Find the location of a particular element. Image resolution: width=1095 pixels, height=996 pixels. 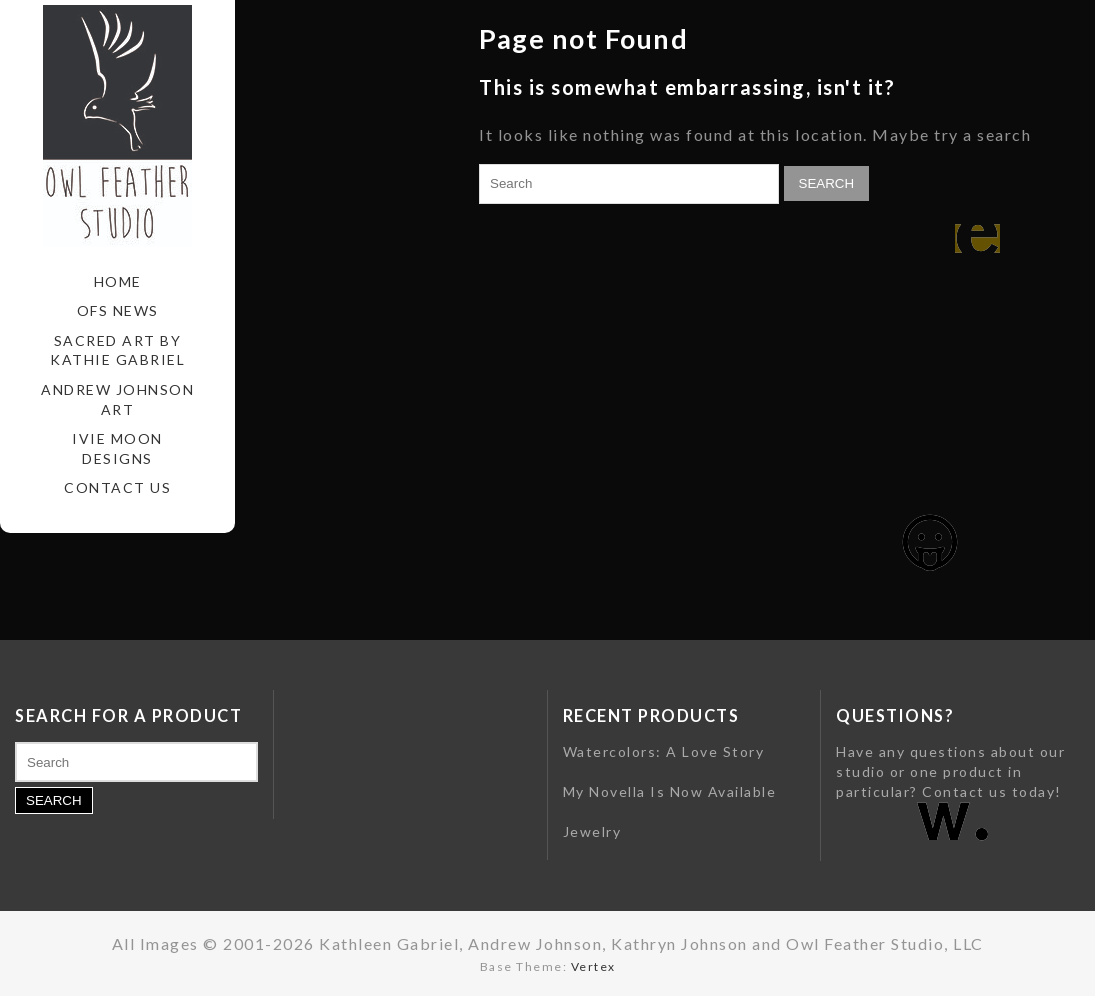

visit the Awwwards website is located at coordinates (952, 821).